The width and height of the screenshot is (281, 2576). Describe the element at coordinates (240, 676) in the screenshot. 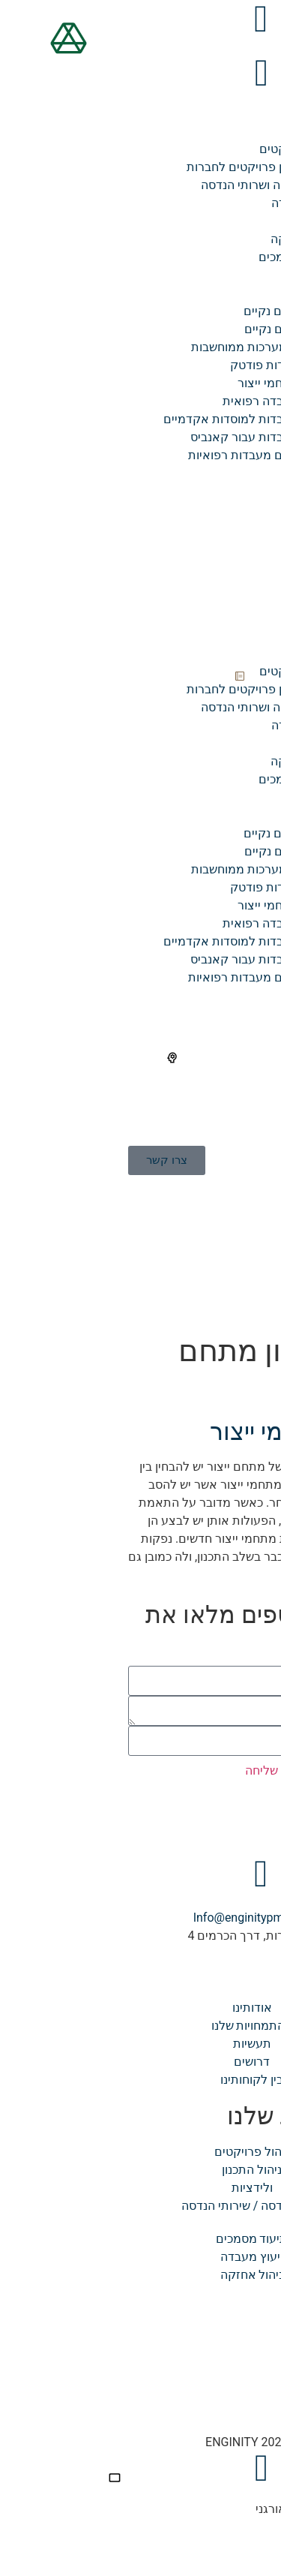

I see `open your notebook or notes` at that location.